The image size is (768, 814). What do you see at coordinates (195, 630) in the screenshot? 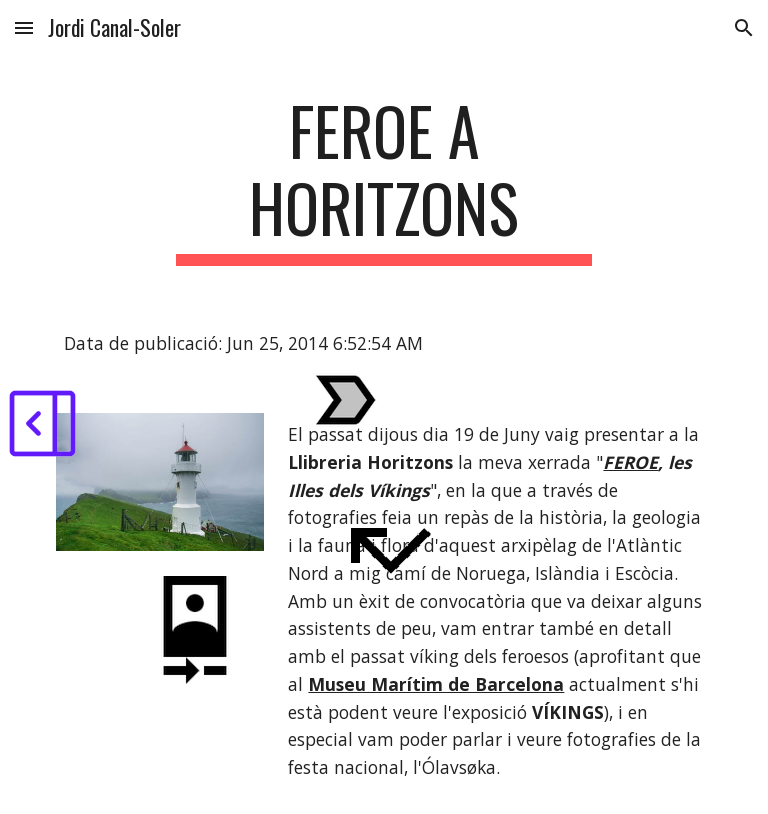
I see `switch to front-facing camera` at bounding box center [195, 630].